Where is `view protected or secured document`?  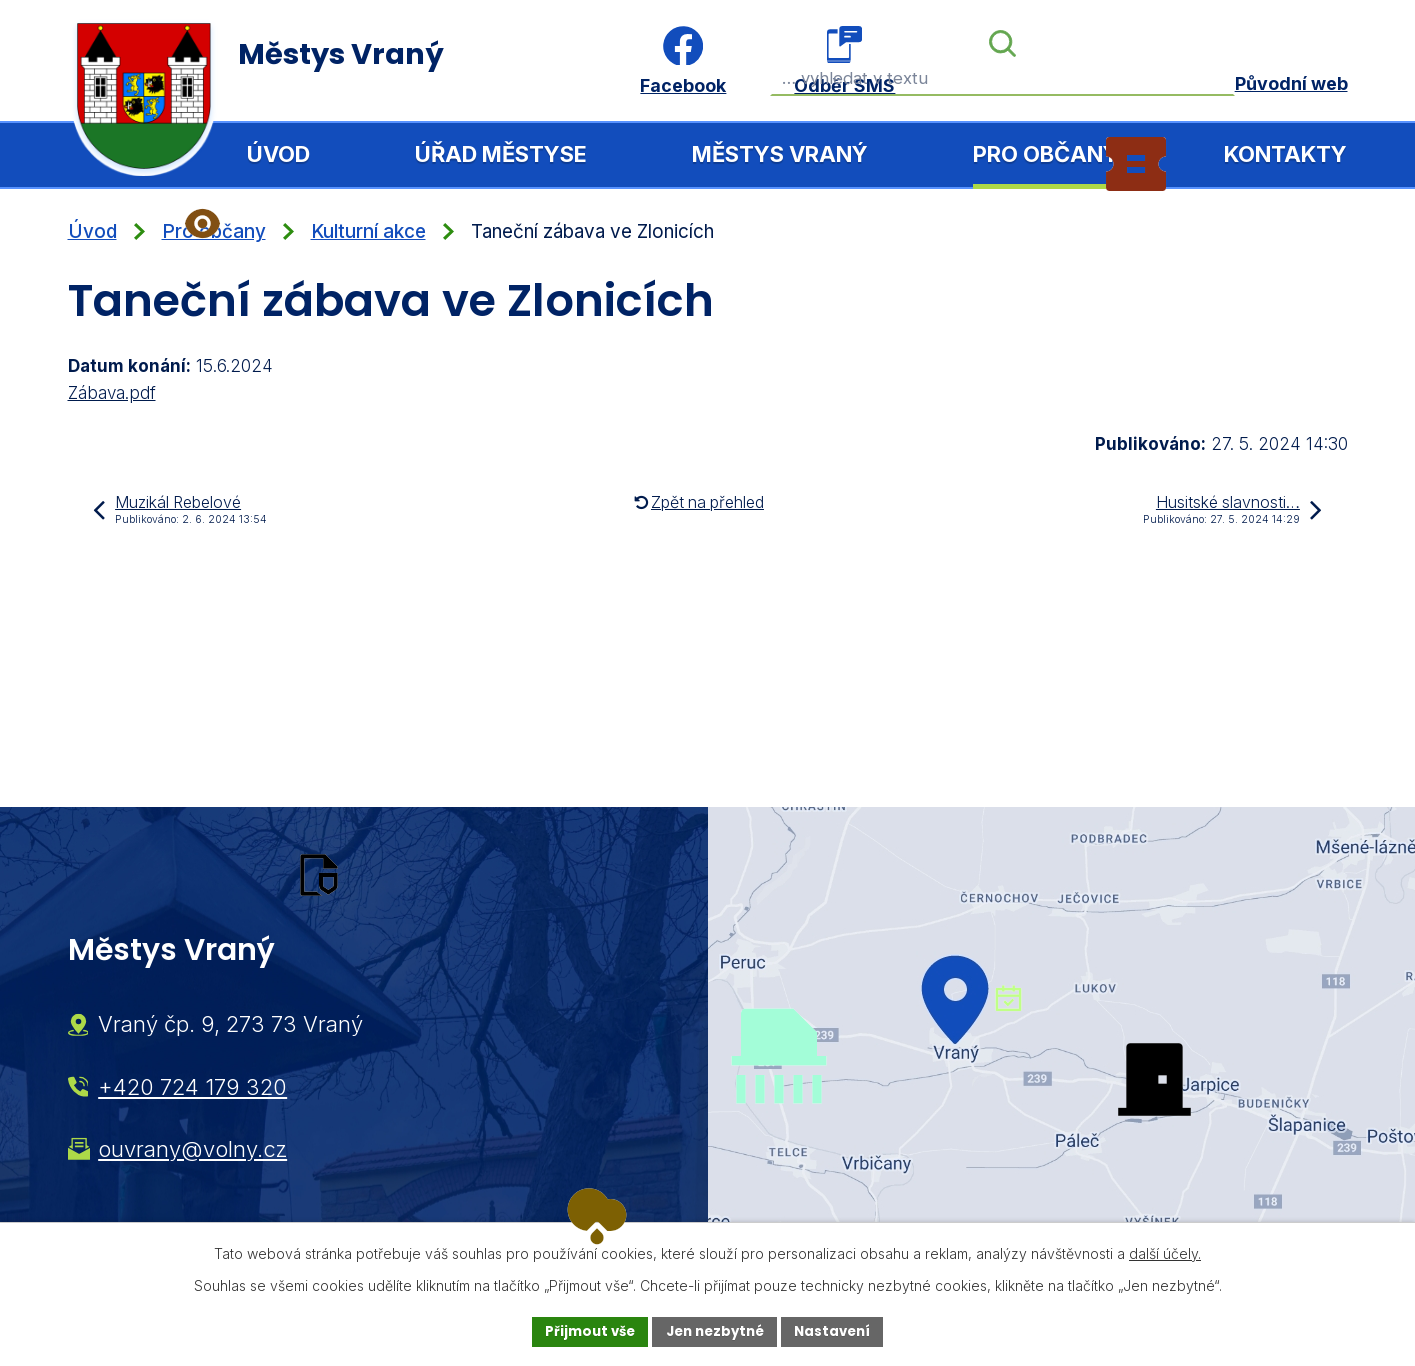
view protected or secured document is located at coordinates (319, 875).